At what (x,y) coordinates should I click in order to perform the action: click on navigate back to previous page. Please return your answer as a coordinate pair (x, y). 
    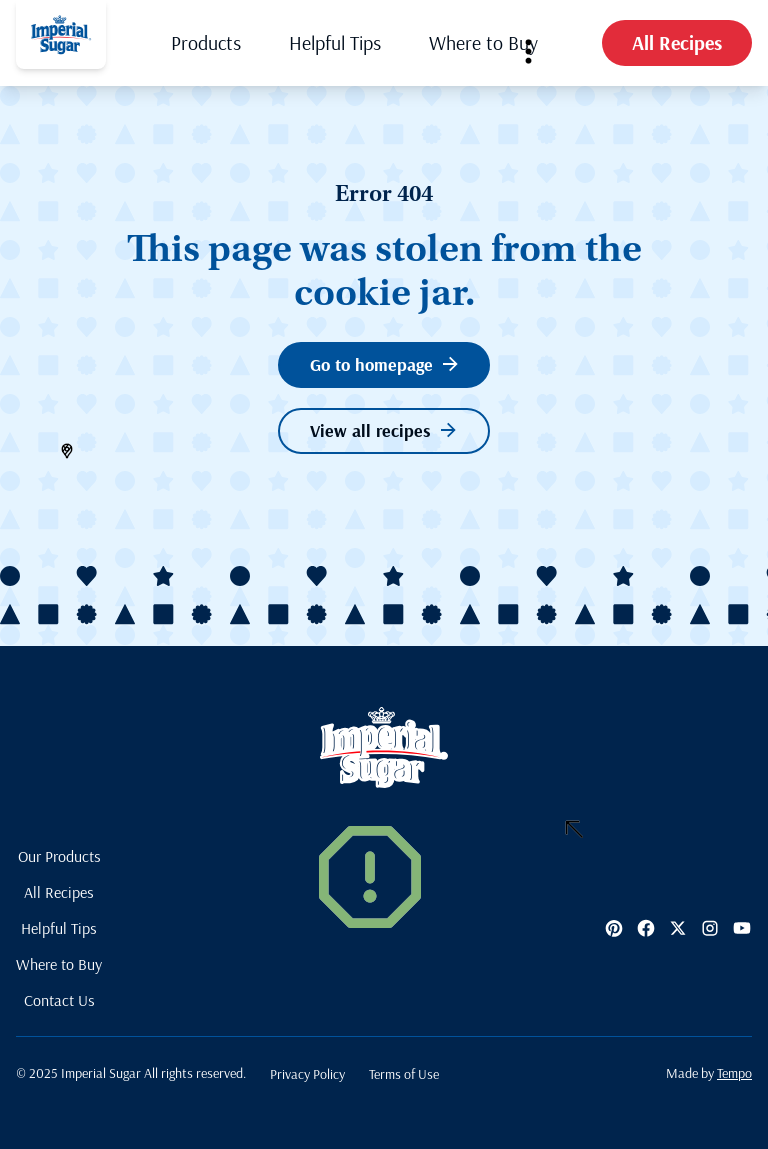
    Looking at the image, I should click on (575, 830).